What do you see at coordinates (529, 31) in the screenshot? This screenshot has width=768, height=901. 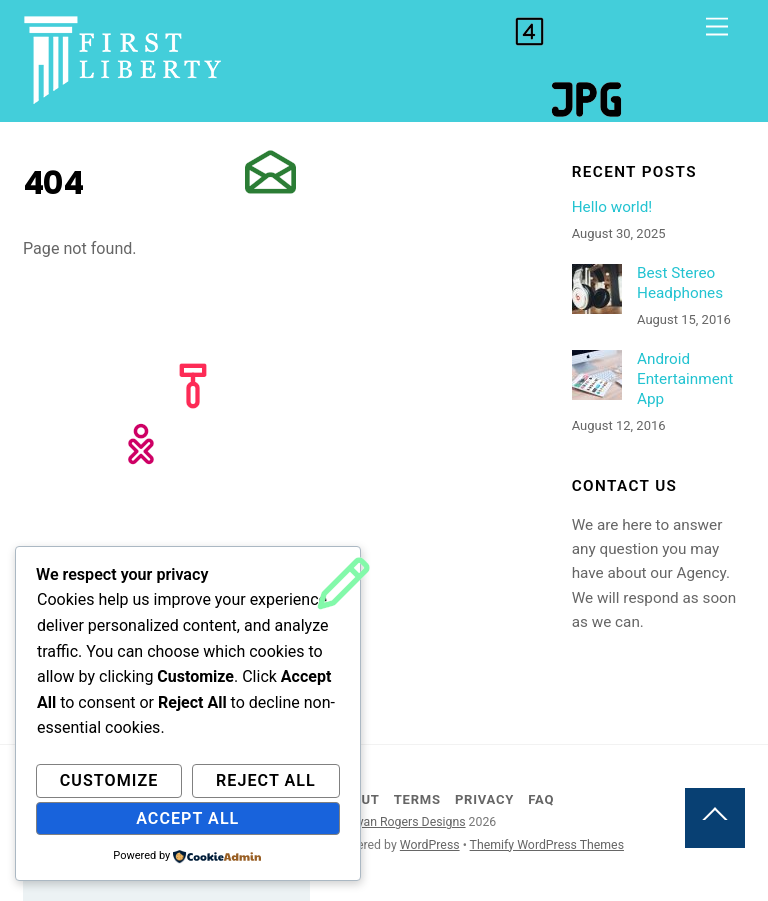 I see `select or input the number four` at bounding box center [529, 31].